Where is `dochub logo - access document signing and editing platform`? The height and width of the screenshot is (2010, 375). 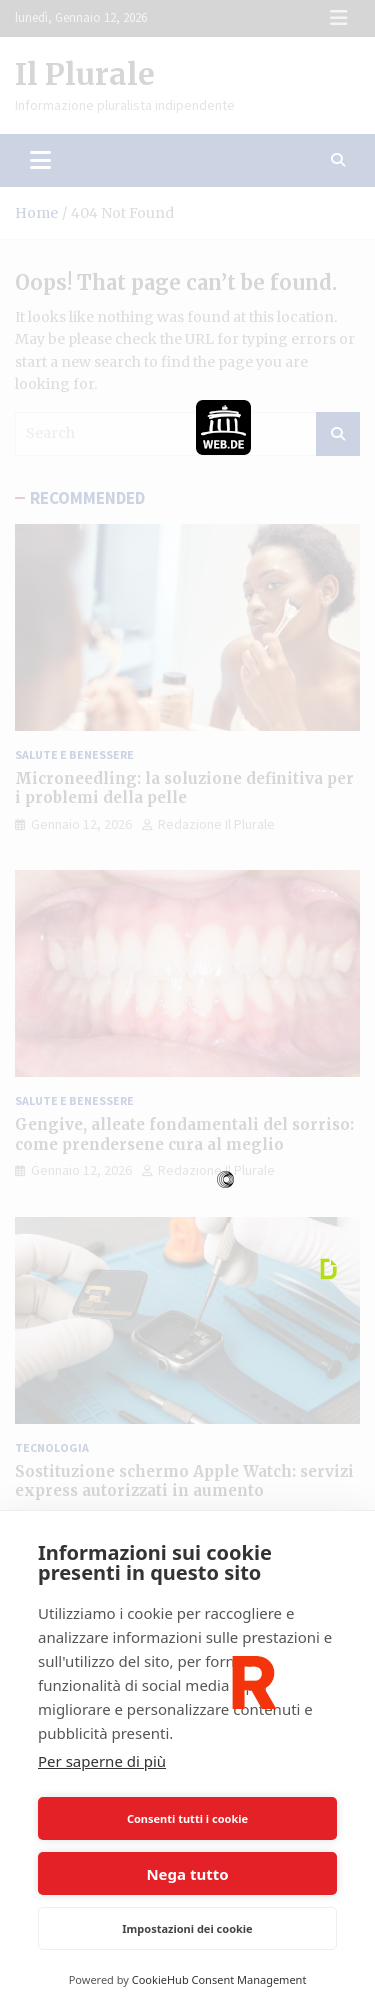 dochub logo - access document signing and editing platform is located at coordinates (329, 1269).